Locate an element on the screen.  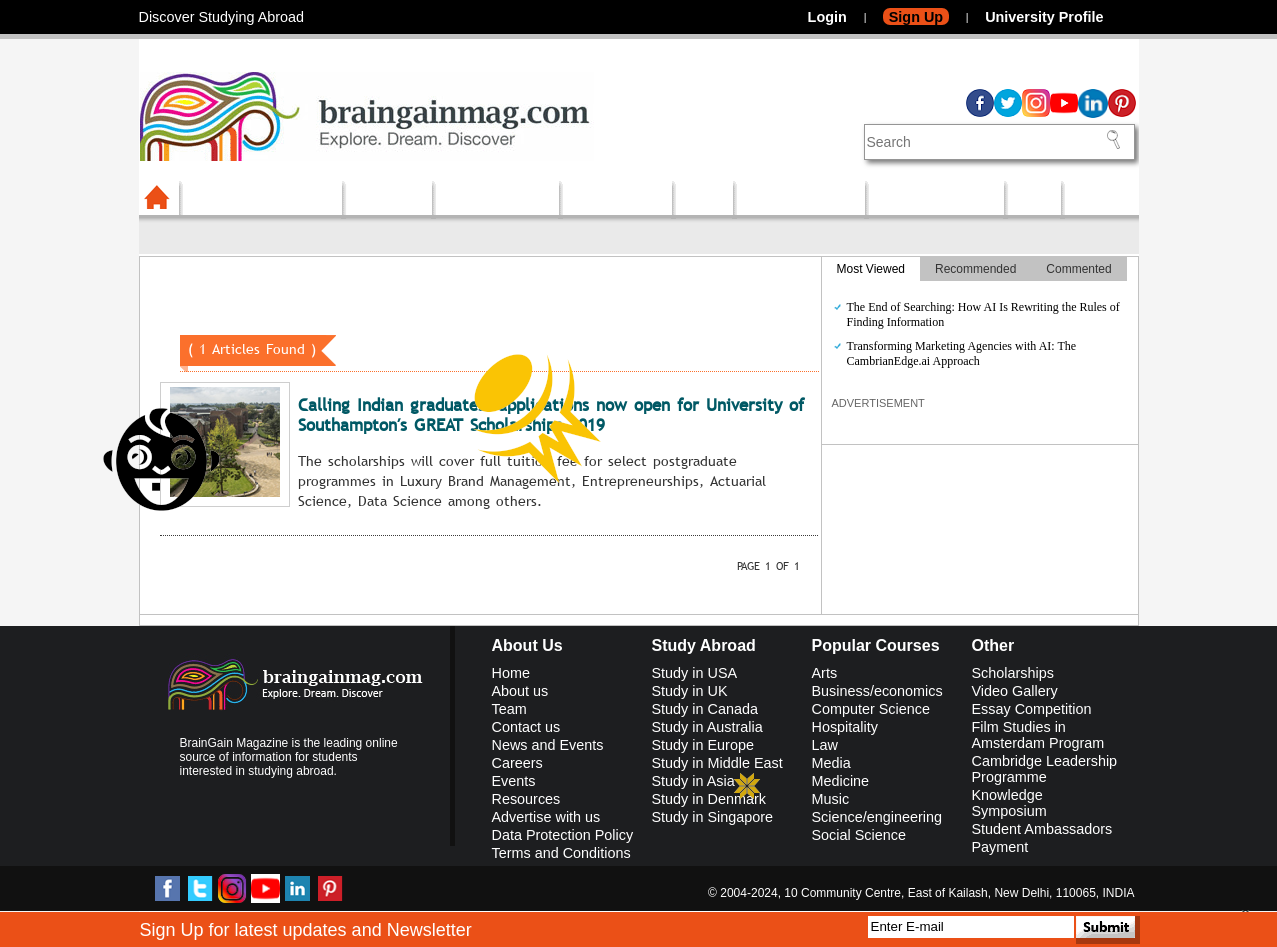
protect or defend eggs in a game is located at coordinates (536, 419).